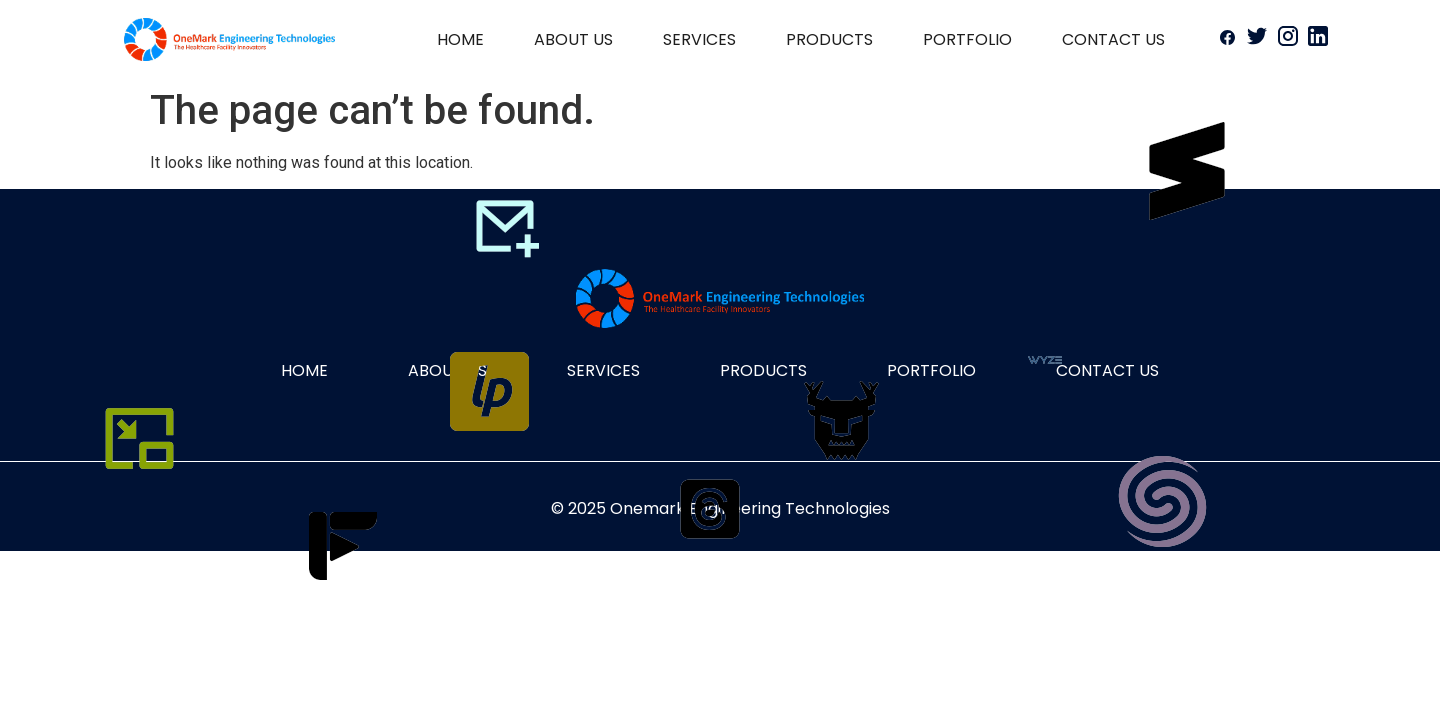 The width and height of the screenshot is (1440, 720). What do you see at coordinates (343, 546) in the screenshot?
I see `open FreeTube app` at bounding box center [343, 546].